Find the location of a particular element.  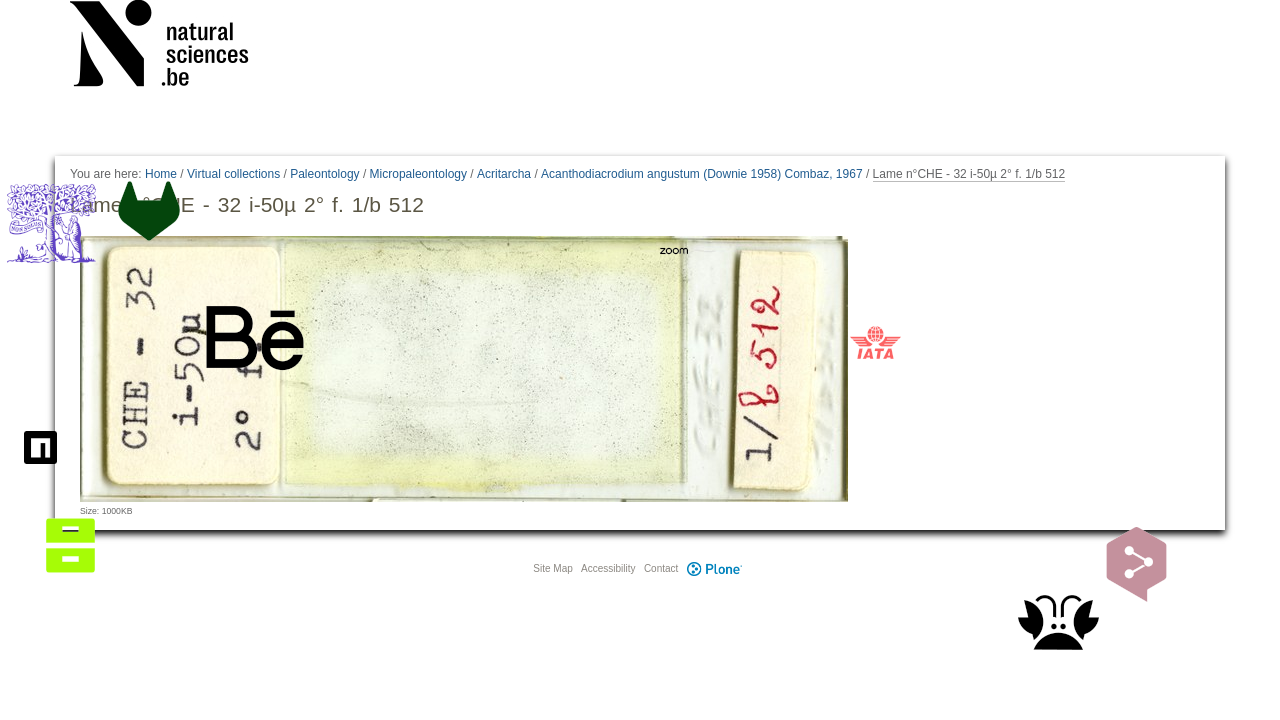

open GitLab repository is located at coordinates (149, 211).